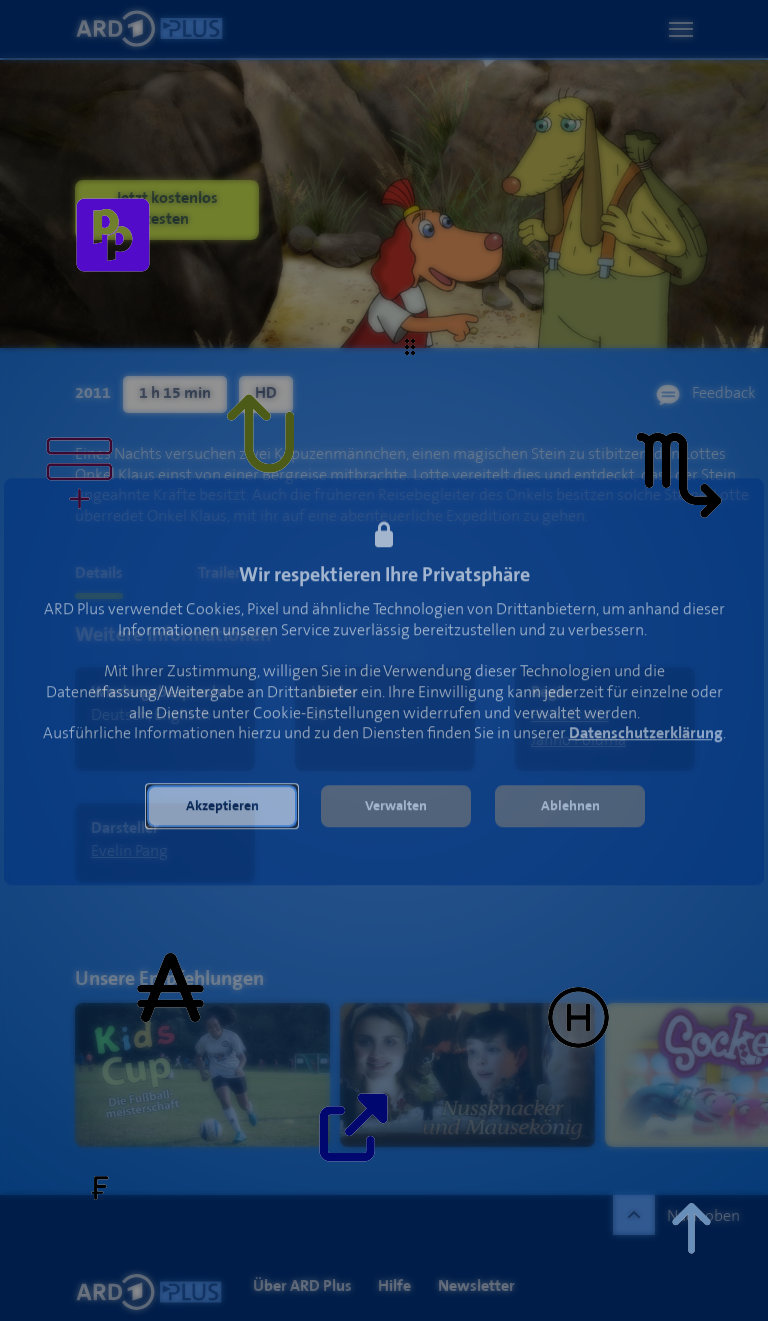 This screenshot has width=768, height=1321. I want to click on open link in a new tab or window, so click(353, 1127).